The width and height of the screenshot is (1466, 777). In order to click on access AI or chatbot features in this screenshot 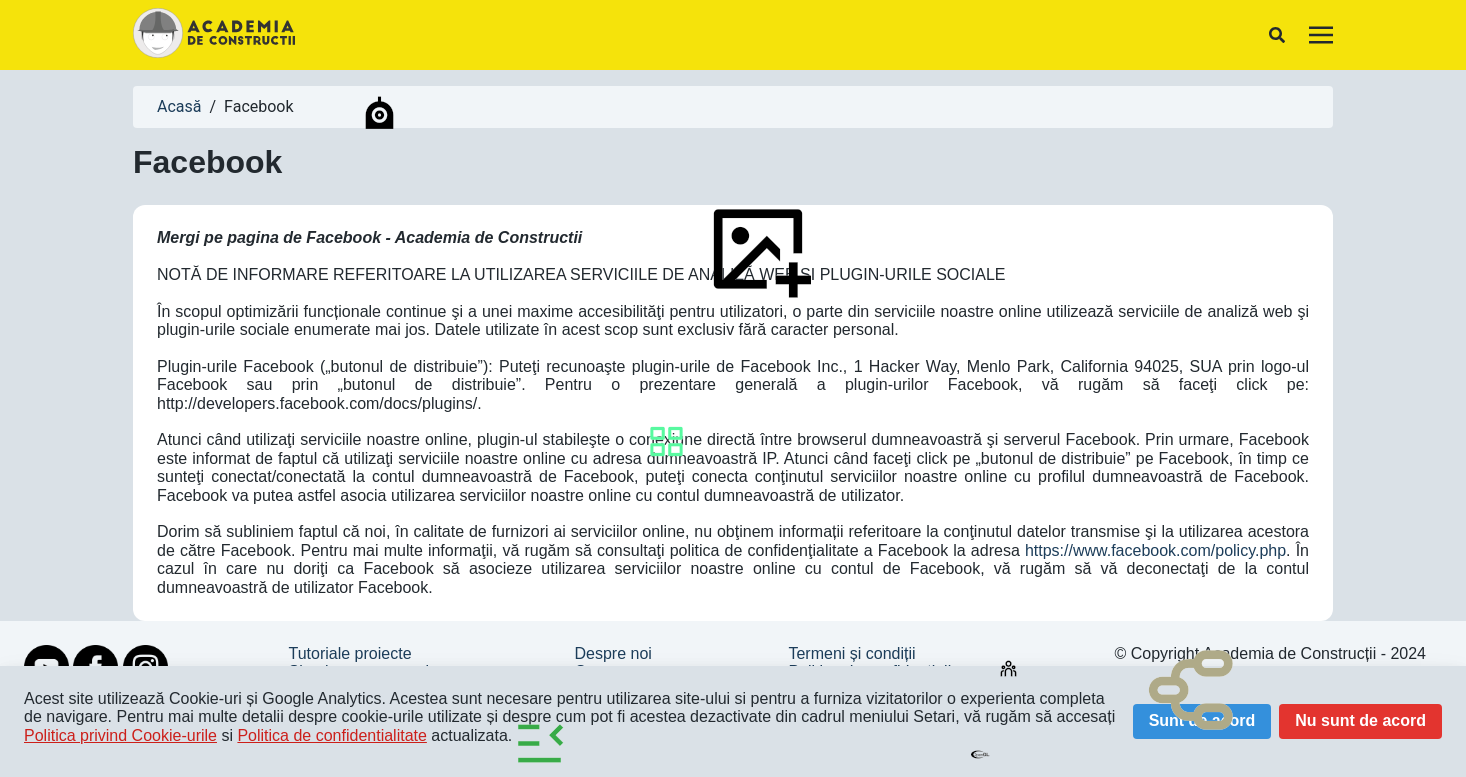, I will do `click(379, 113)`.